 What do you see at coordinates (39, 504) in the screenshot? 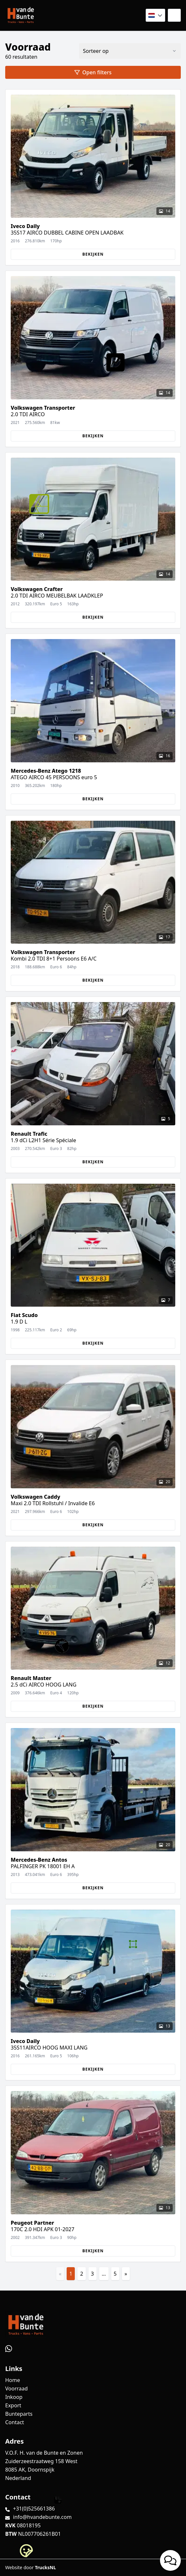
I see `open Affinity Designer application` at bounding box center [39, 504].